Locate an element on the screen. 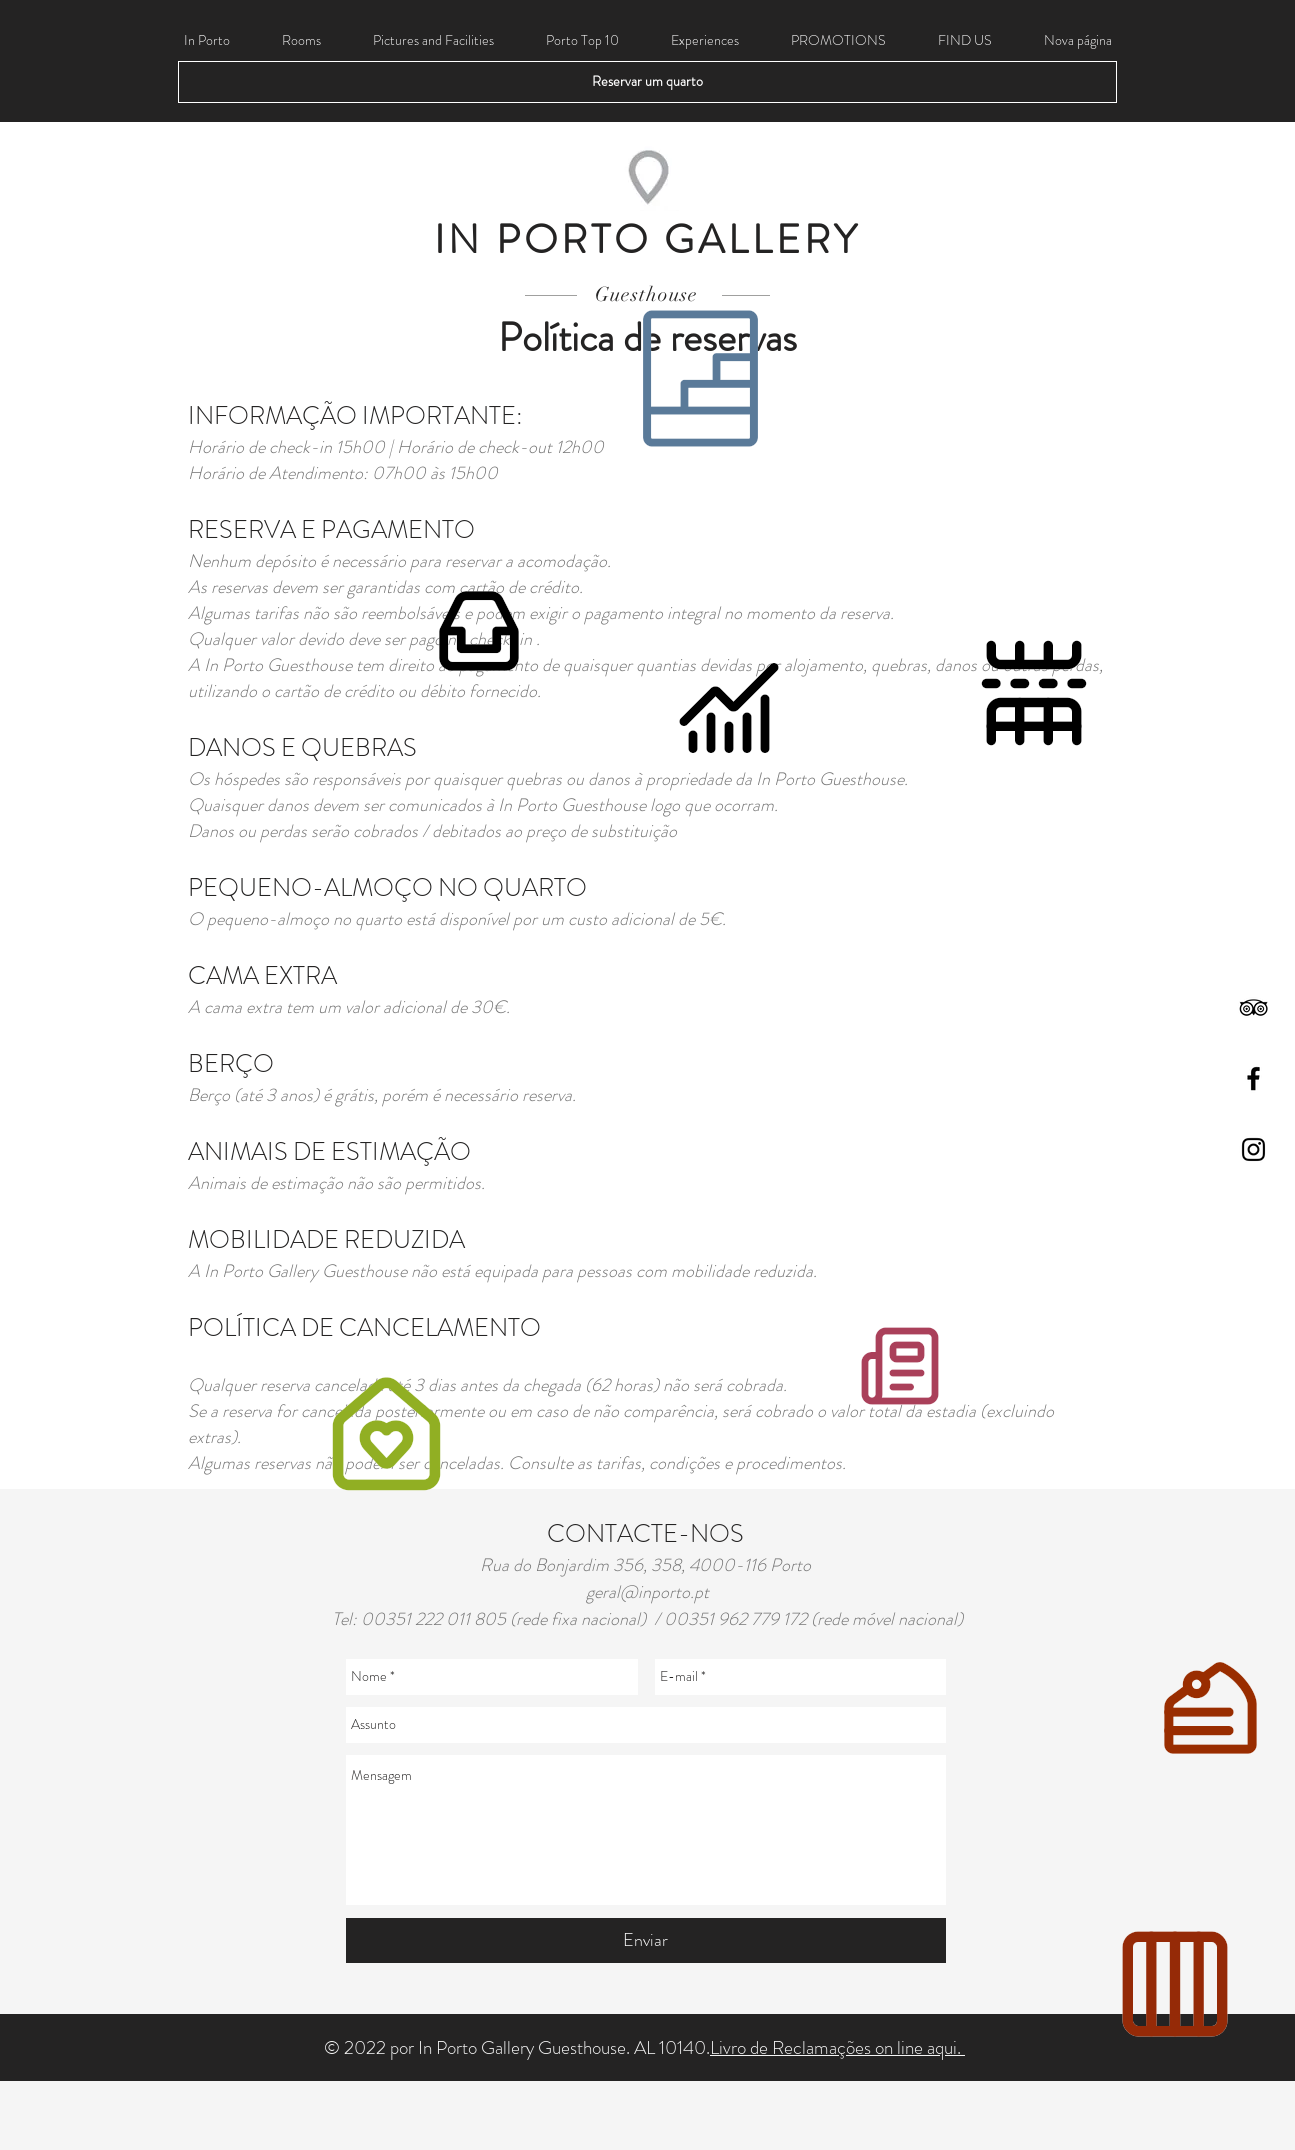  view analytics and performance trends is located at coordinates (729, 708).